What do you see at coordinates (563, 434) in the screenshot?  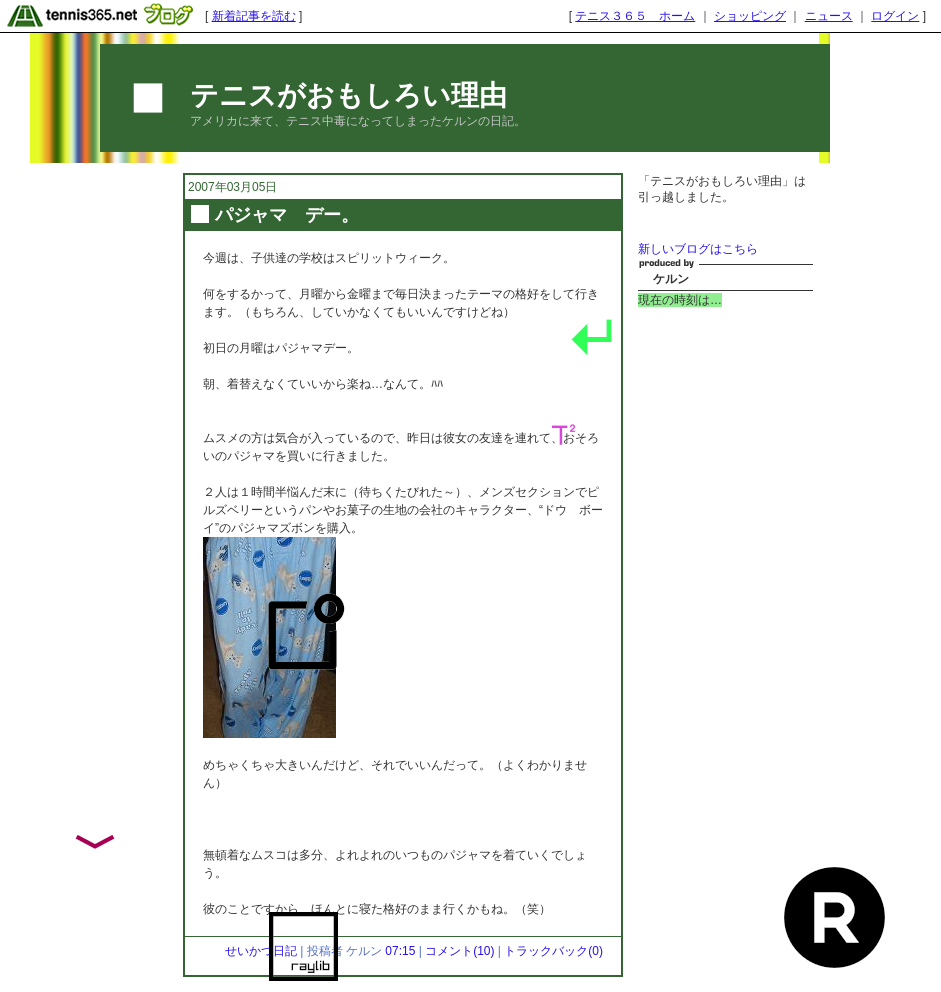 I see `format text as superscript` at bounding box center [563, 434].